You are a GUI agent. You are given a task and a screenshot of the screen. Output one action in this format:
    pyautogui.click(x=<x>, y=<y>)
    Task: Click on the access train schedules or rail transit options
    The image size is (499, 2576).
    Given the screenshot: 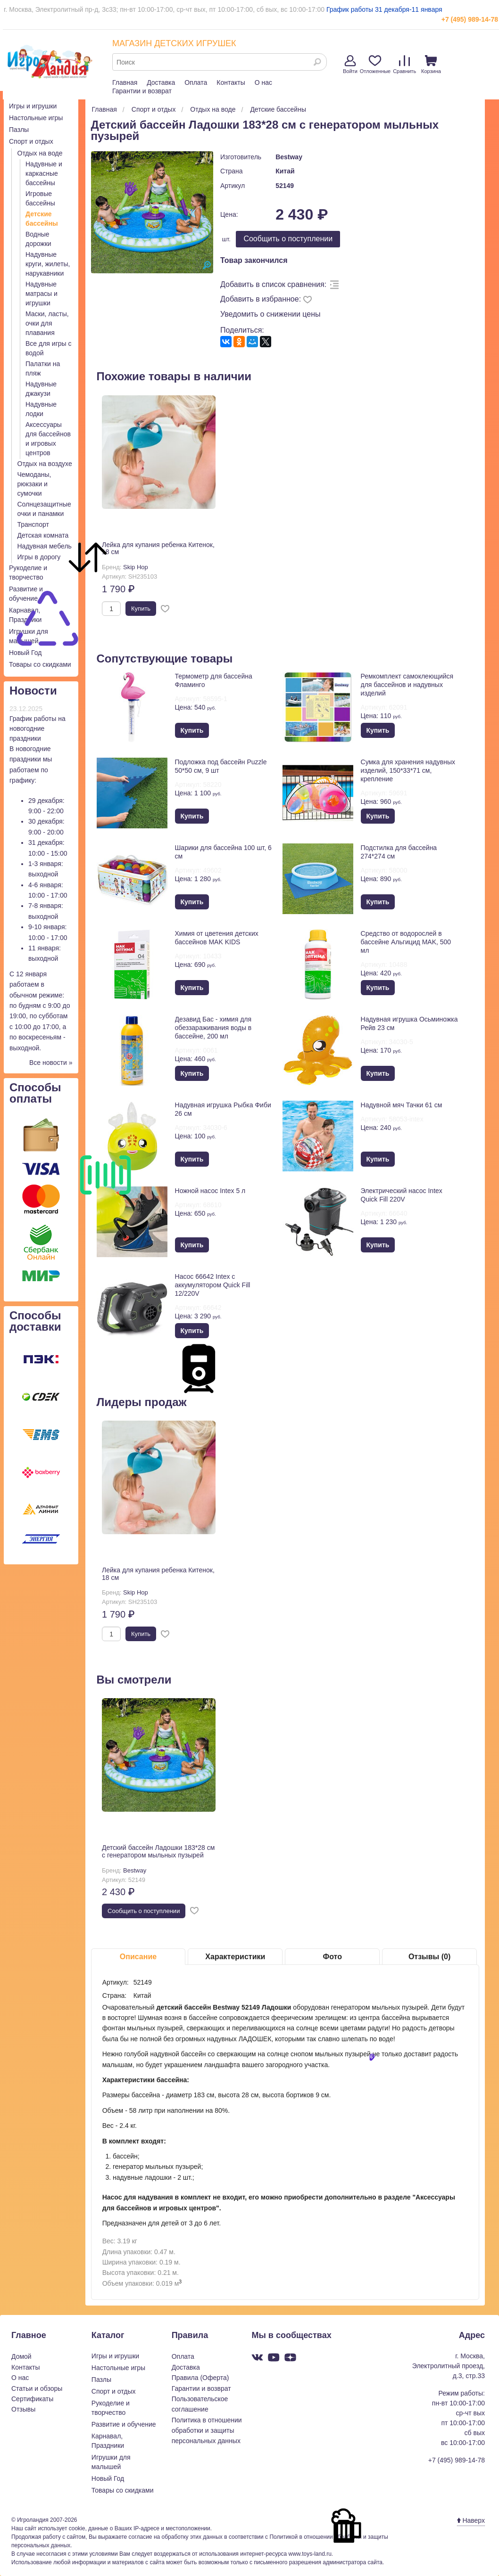 What is the action you would take?
    pyautogui.click(x=199, y=1368)
    